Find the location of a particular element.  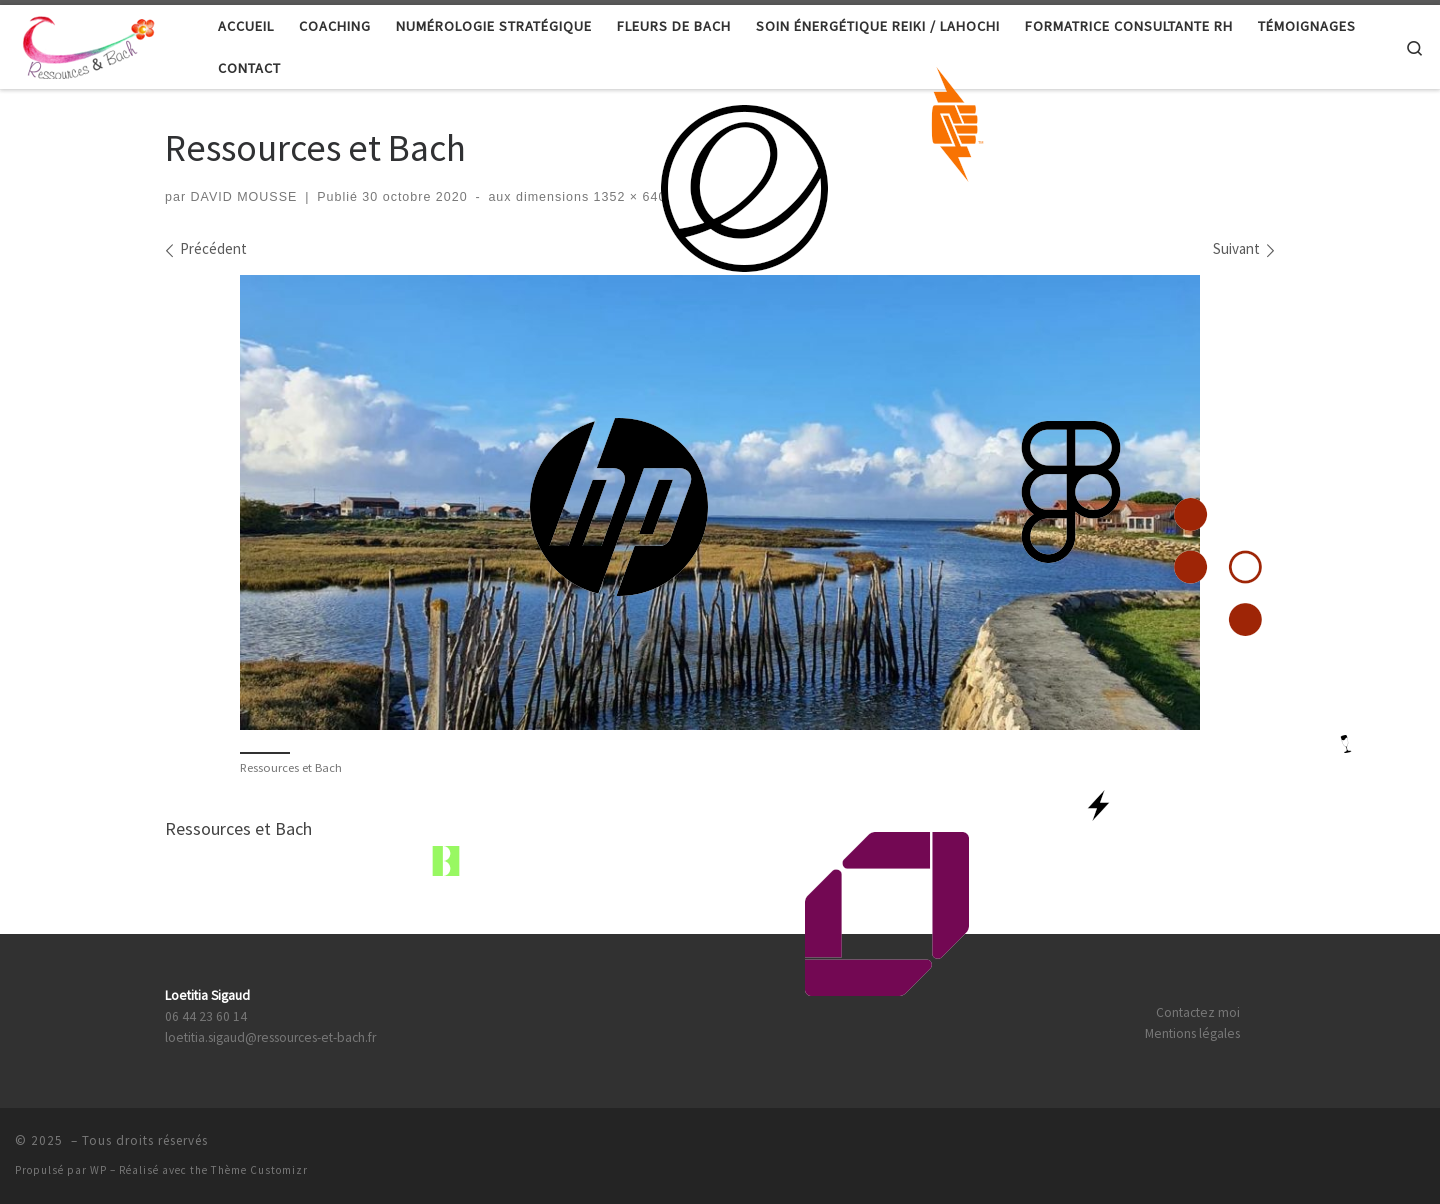

open Figma design file is located at coordinates (1071, 492).